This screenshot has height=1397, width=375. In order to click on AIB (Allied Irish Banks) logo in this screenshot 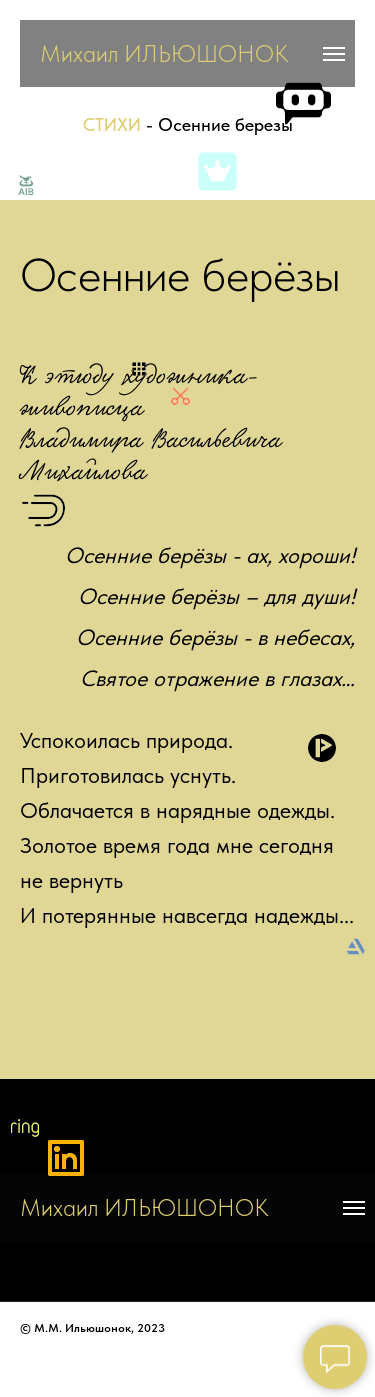, I will do `click(26, 185)`.